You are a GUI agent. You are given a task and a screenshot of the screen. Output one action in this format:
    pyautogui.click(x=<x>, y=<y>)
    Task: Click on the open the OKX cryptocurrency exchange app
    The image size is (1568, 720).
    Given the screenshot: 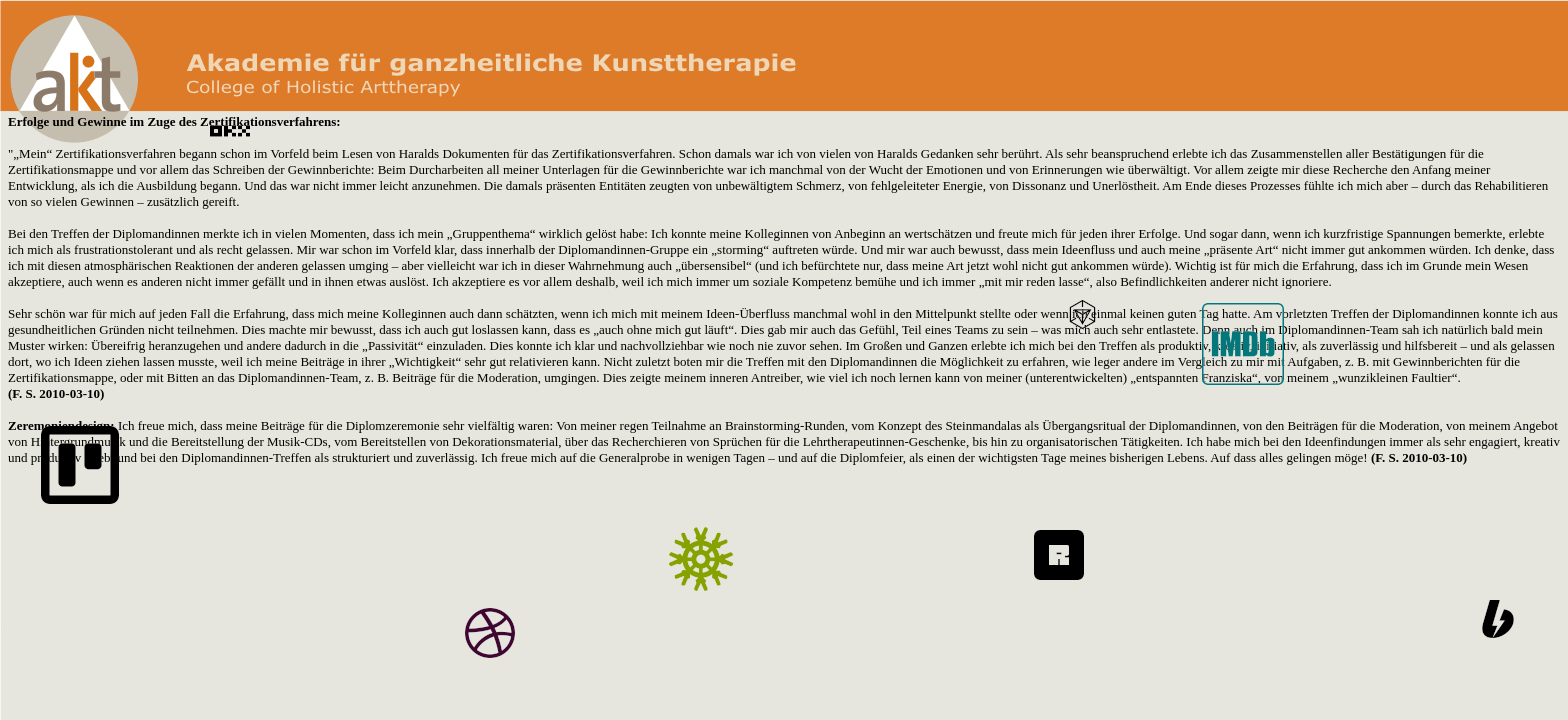 What is the action you would take?
    pyautogui.click(x=230, y=131)
    